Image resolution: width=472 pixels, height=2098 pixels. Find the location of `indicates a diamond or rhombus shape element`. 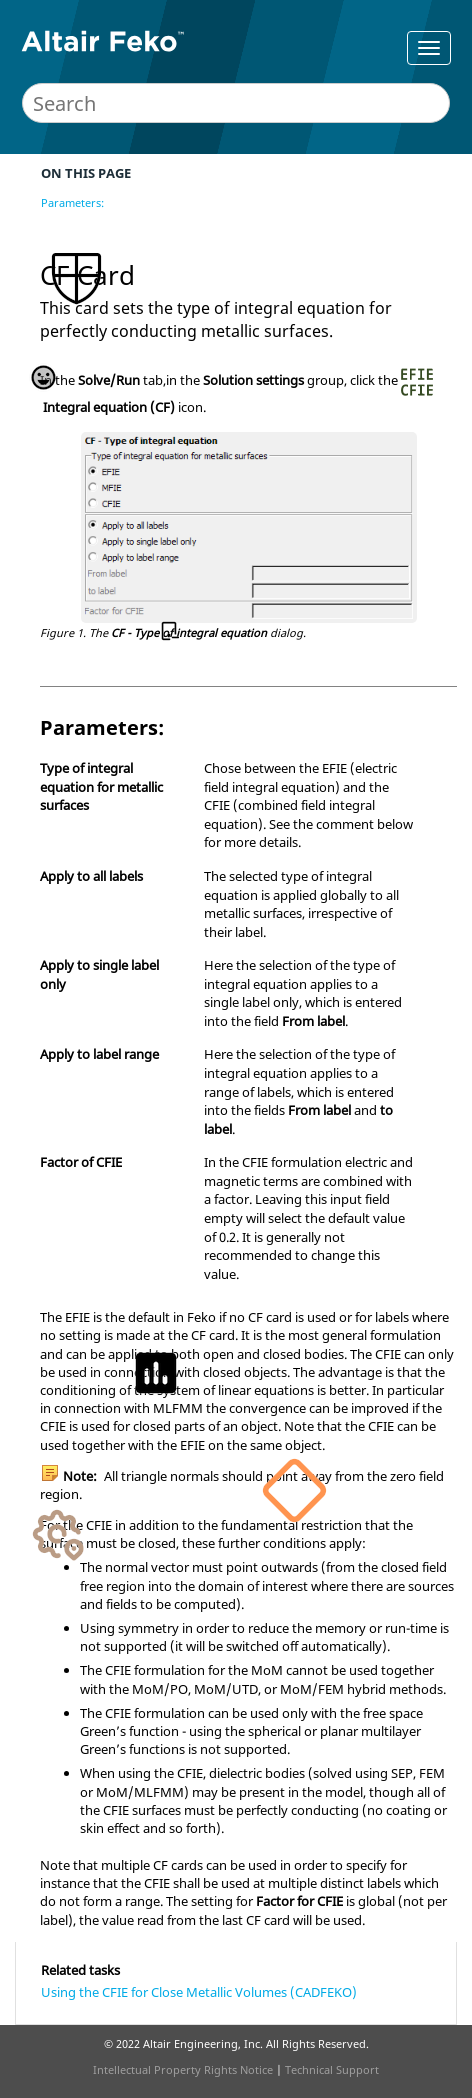

indicates a diamond or rhombus shape element is located at coordinates (294, 1490).